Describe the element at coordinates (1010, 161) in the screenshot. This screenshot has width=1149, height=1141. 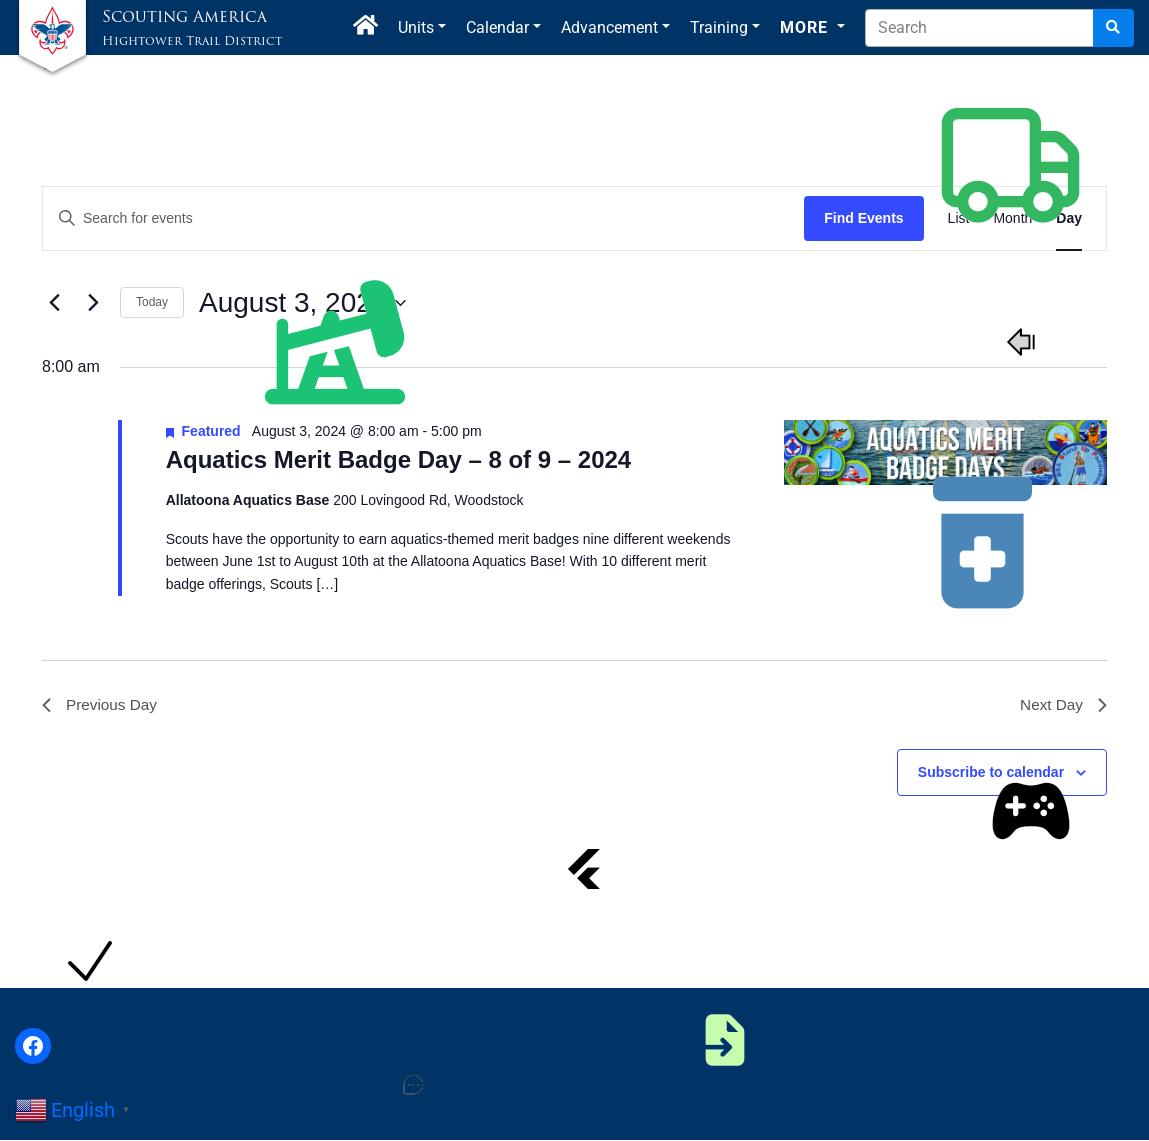
I see `track your delivery or shipment` at that location.